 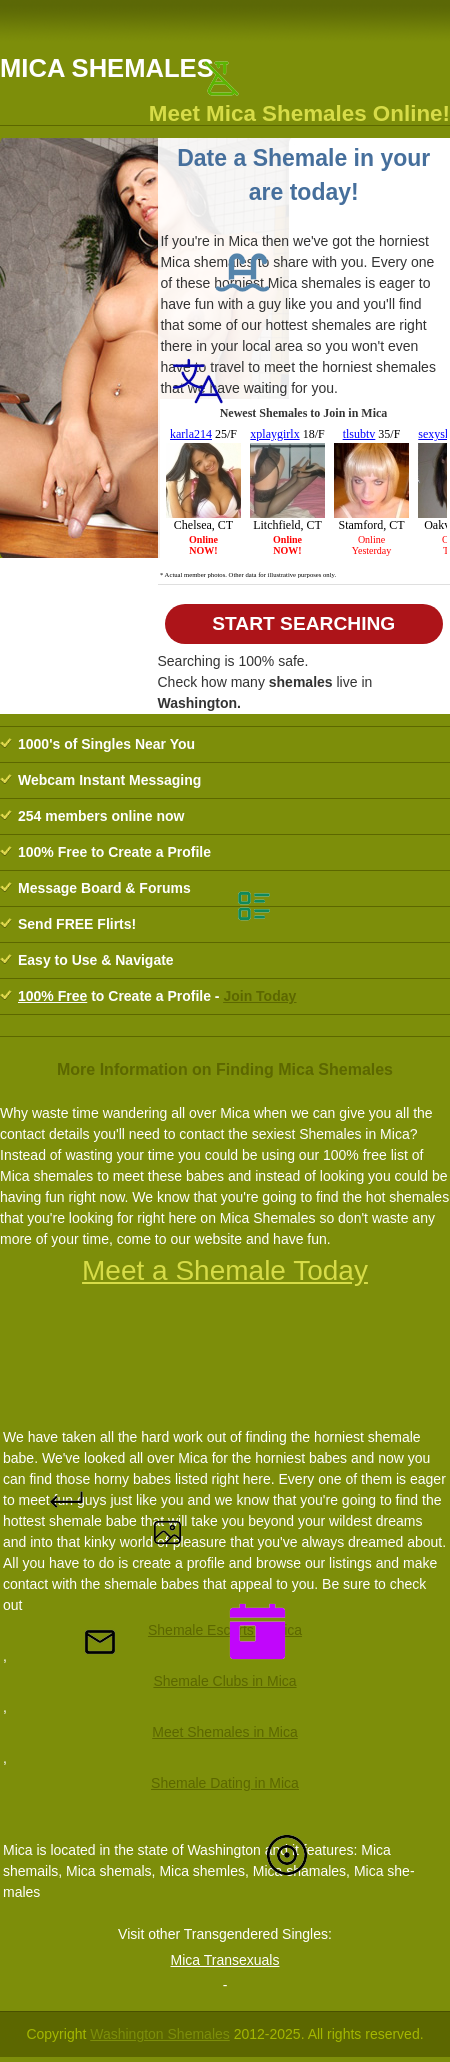 I want to click on play or access media library, so click(x=287, y=1855).